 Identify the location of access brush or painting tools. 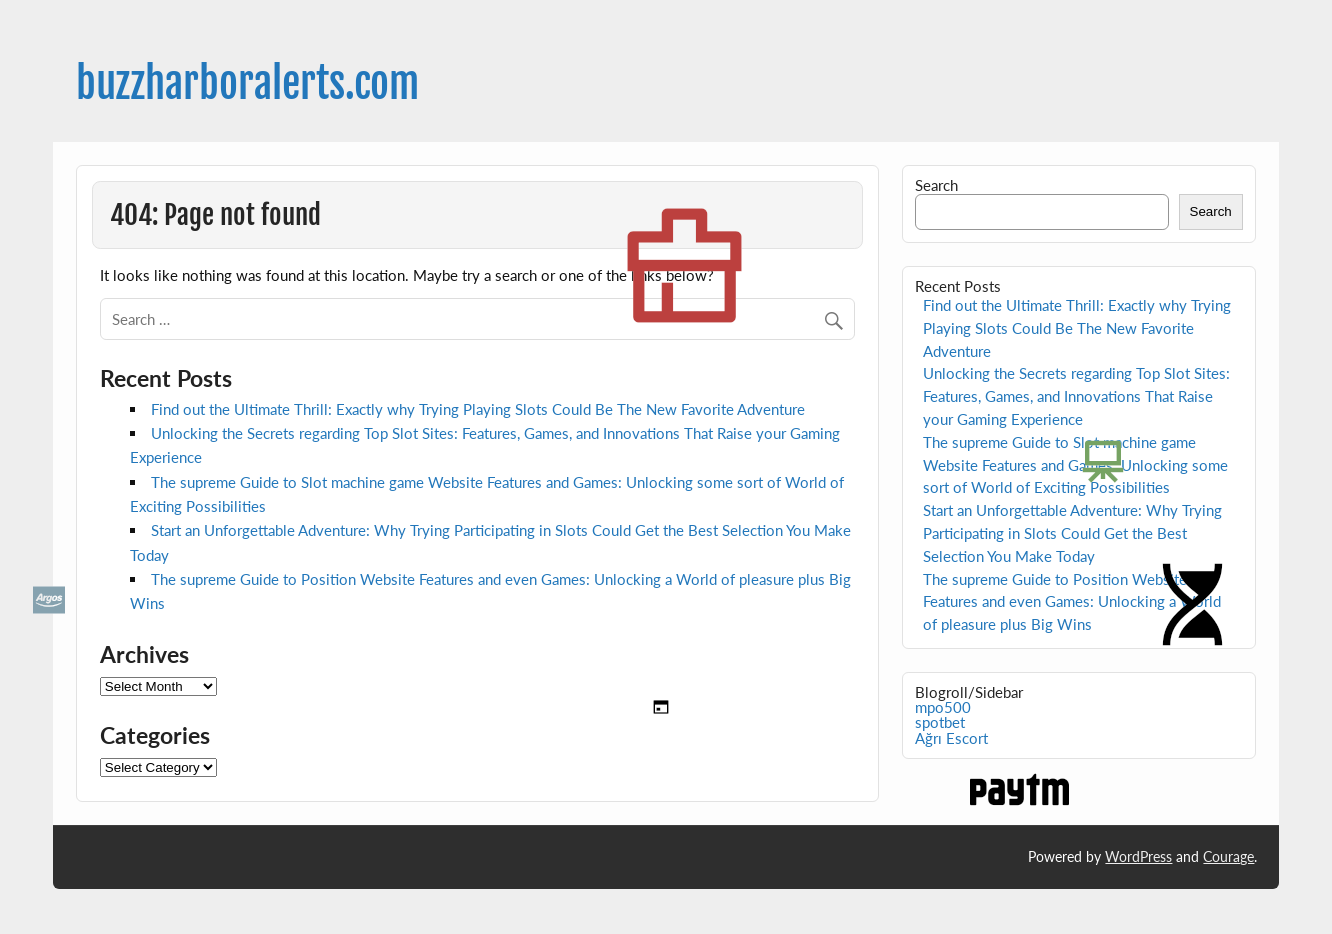
(684, 265).